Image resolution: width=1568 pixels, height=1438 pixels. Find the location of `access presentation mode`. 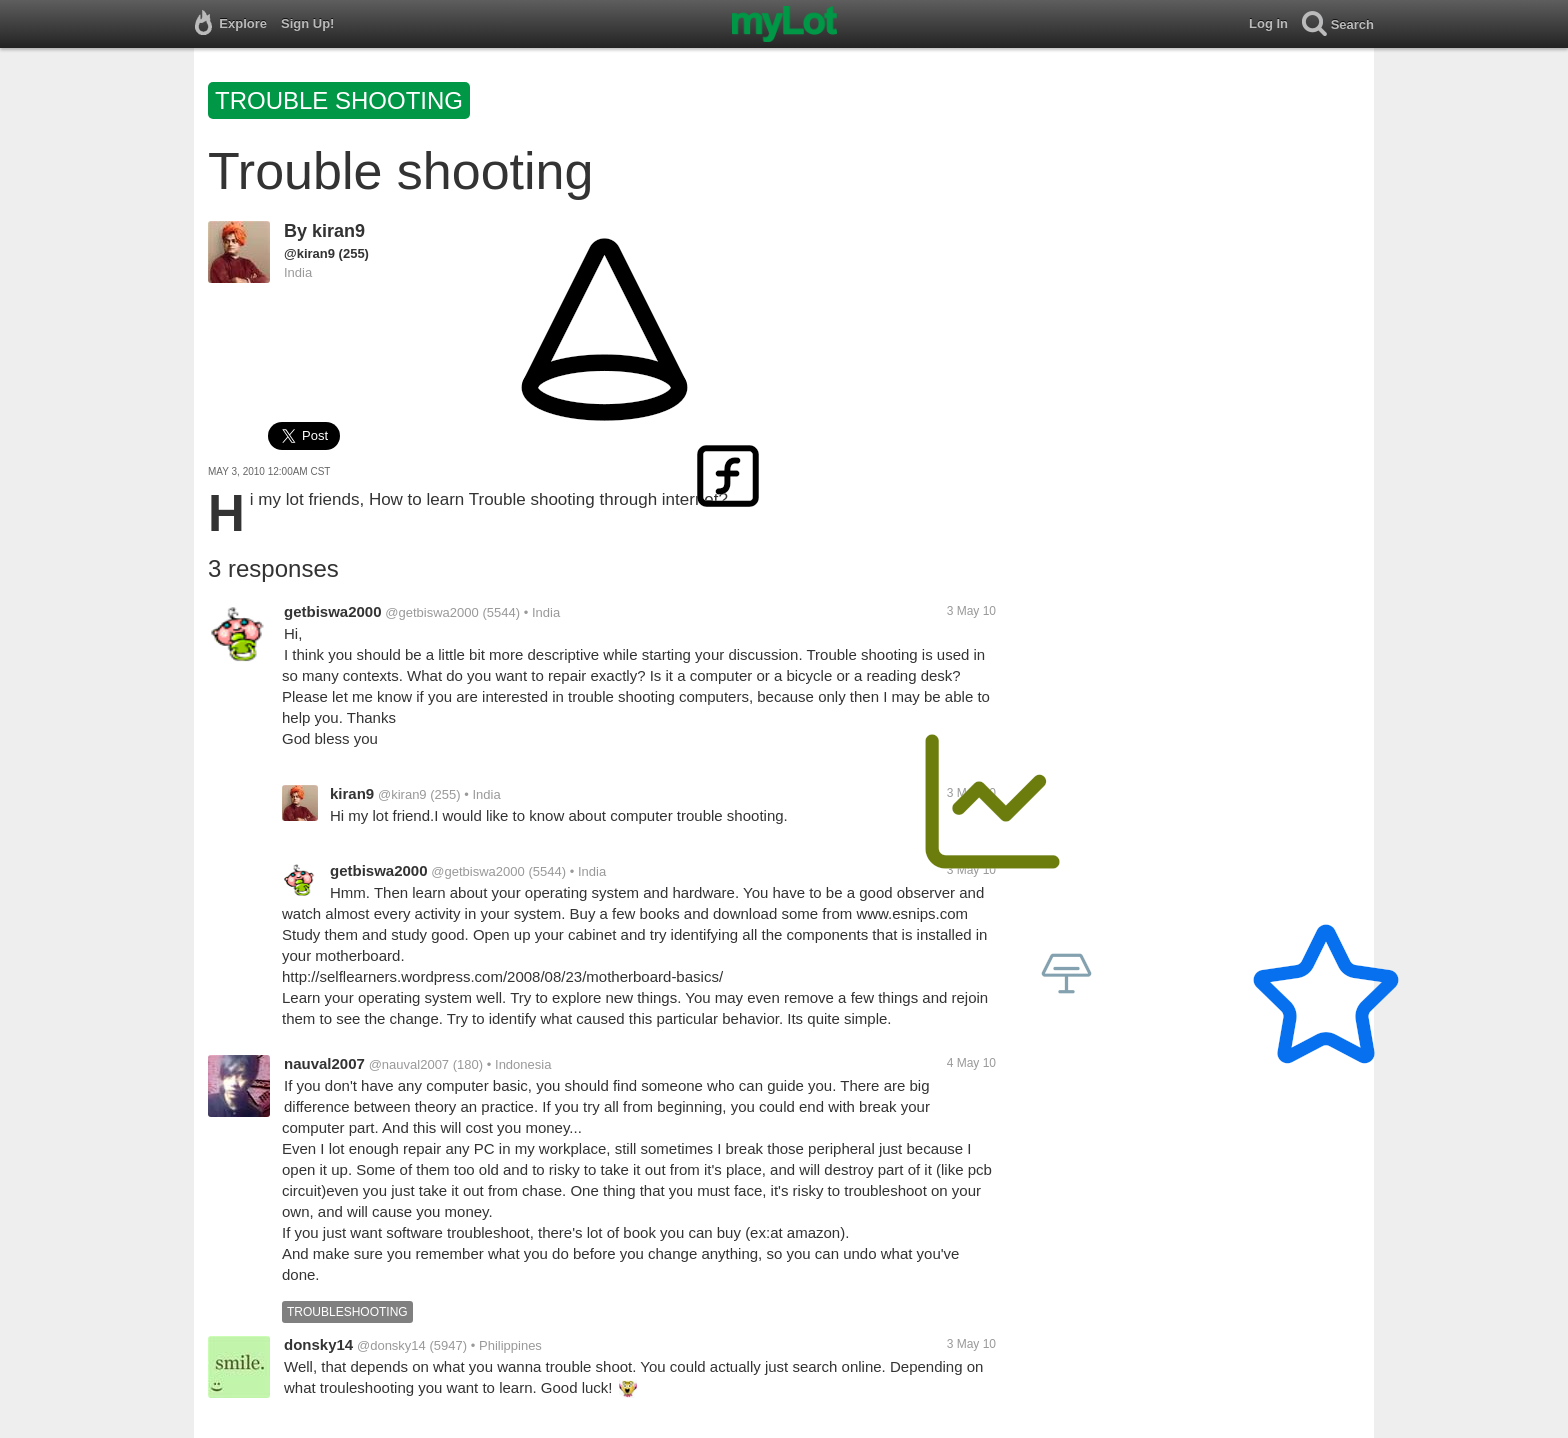

access presentation mode is located at coordinates (1066, 973).